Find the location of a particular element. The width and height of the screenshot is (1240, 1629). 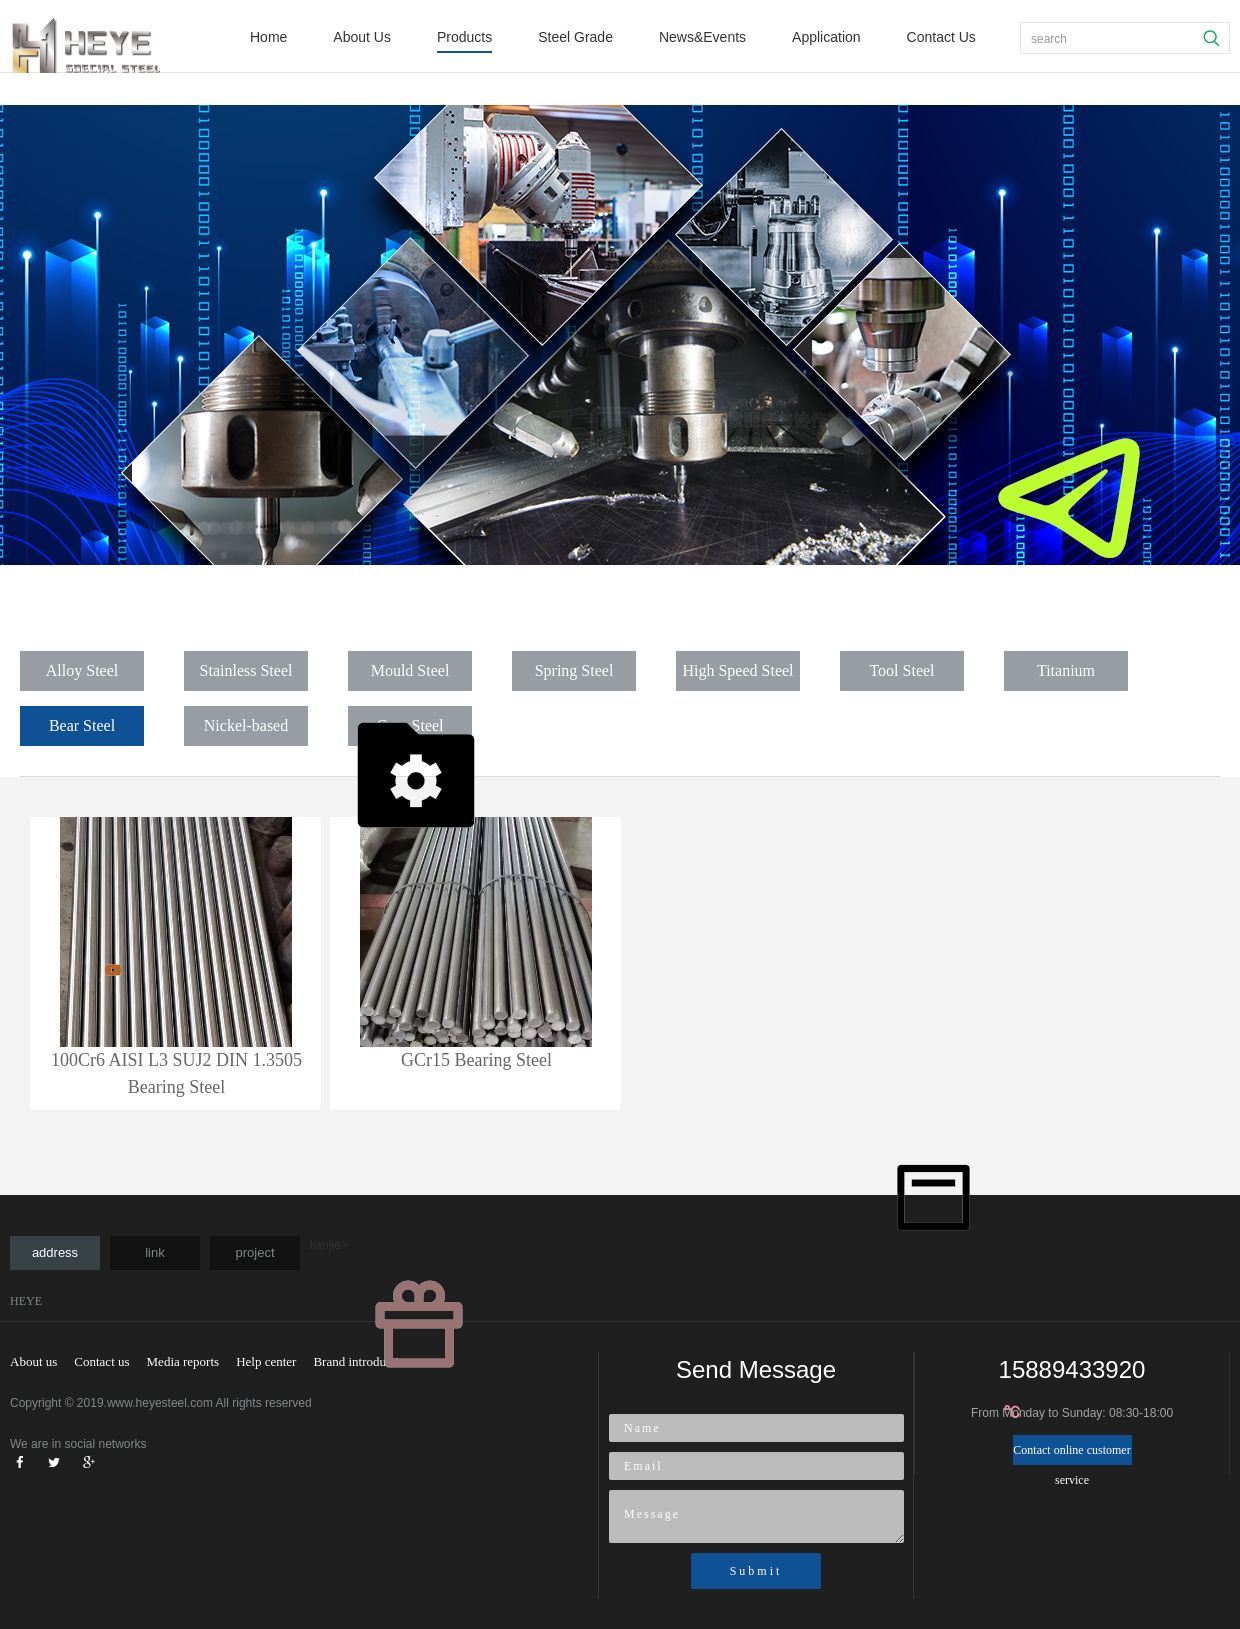

open YouTube app is located at coordinates (113, 970).